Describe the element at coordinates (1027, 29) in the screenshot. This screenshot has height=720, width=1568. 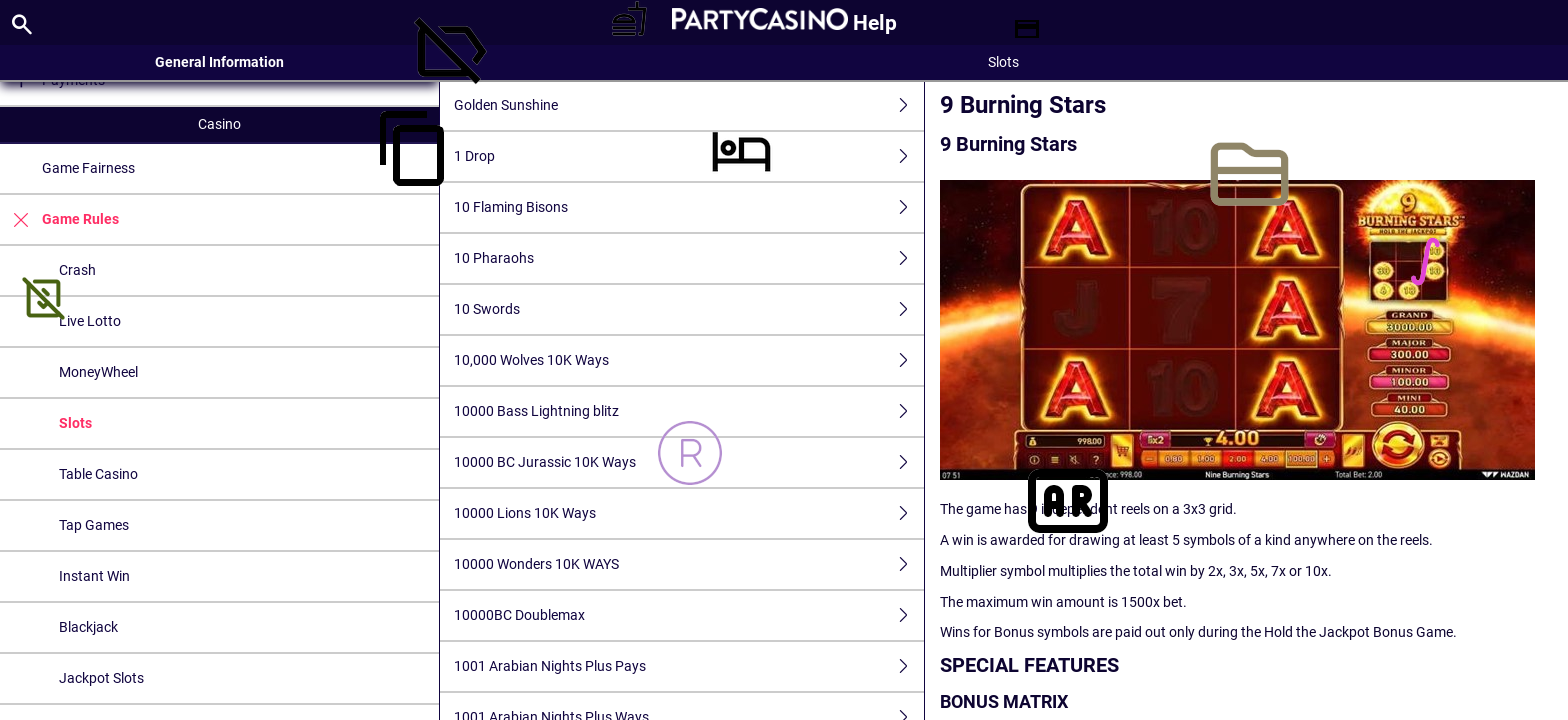
I see `access payment methods` at that location.